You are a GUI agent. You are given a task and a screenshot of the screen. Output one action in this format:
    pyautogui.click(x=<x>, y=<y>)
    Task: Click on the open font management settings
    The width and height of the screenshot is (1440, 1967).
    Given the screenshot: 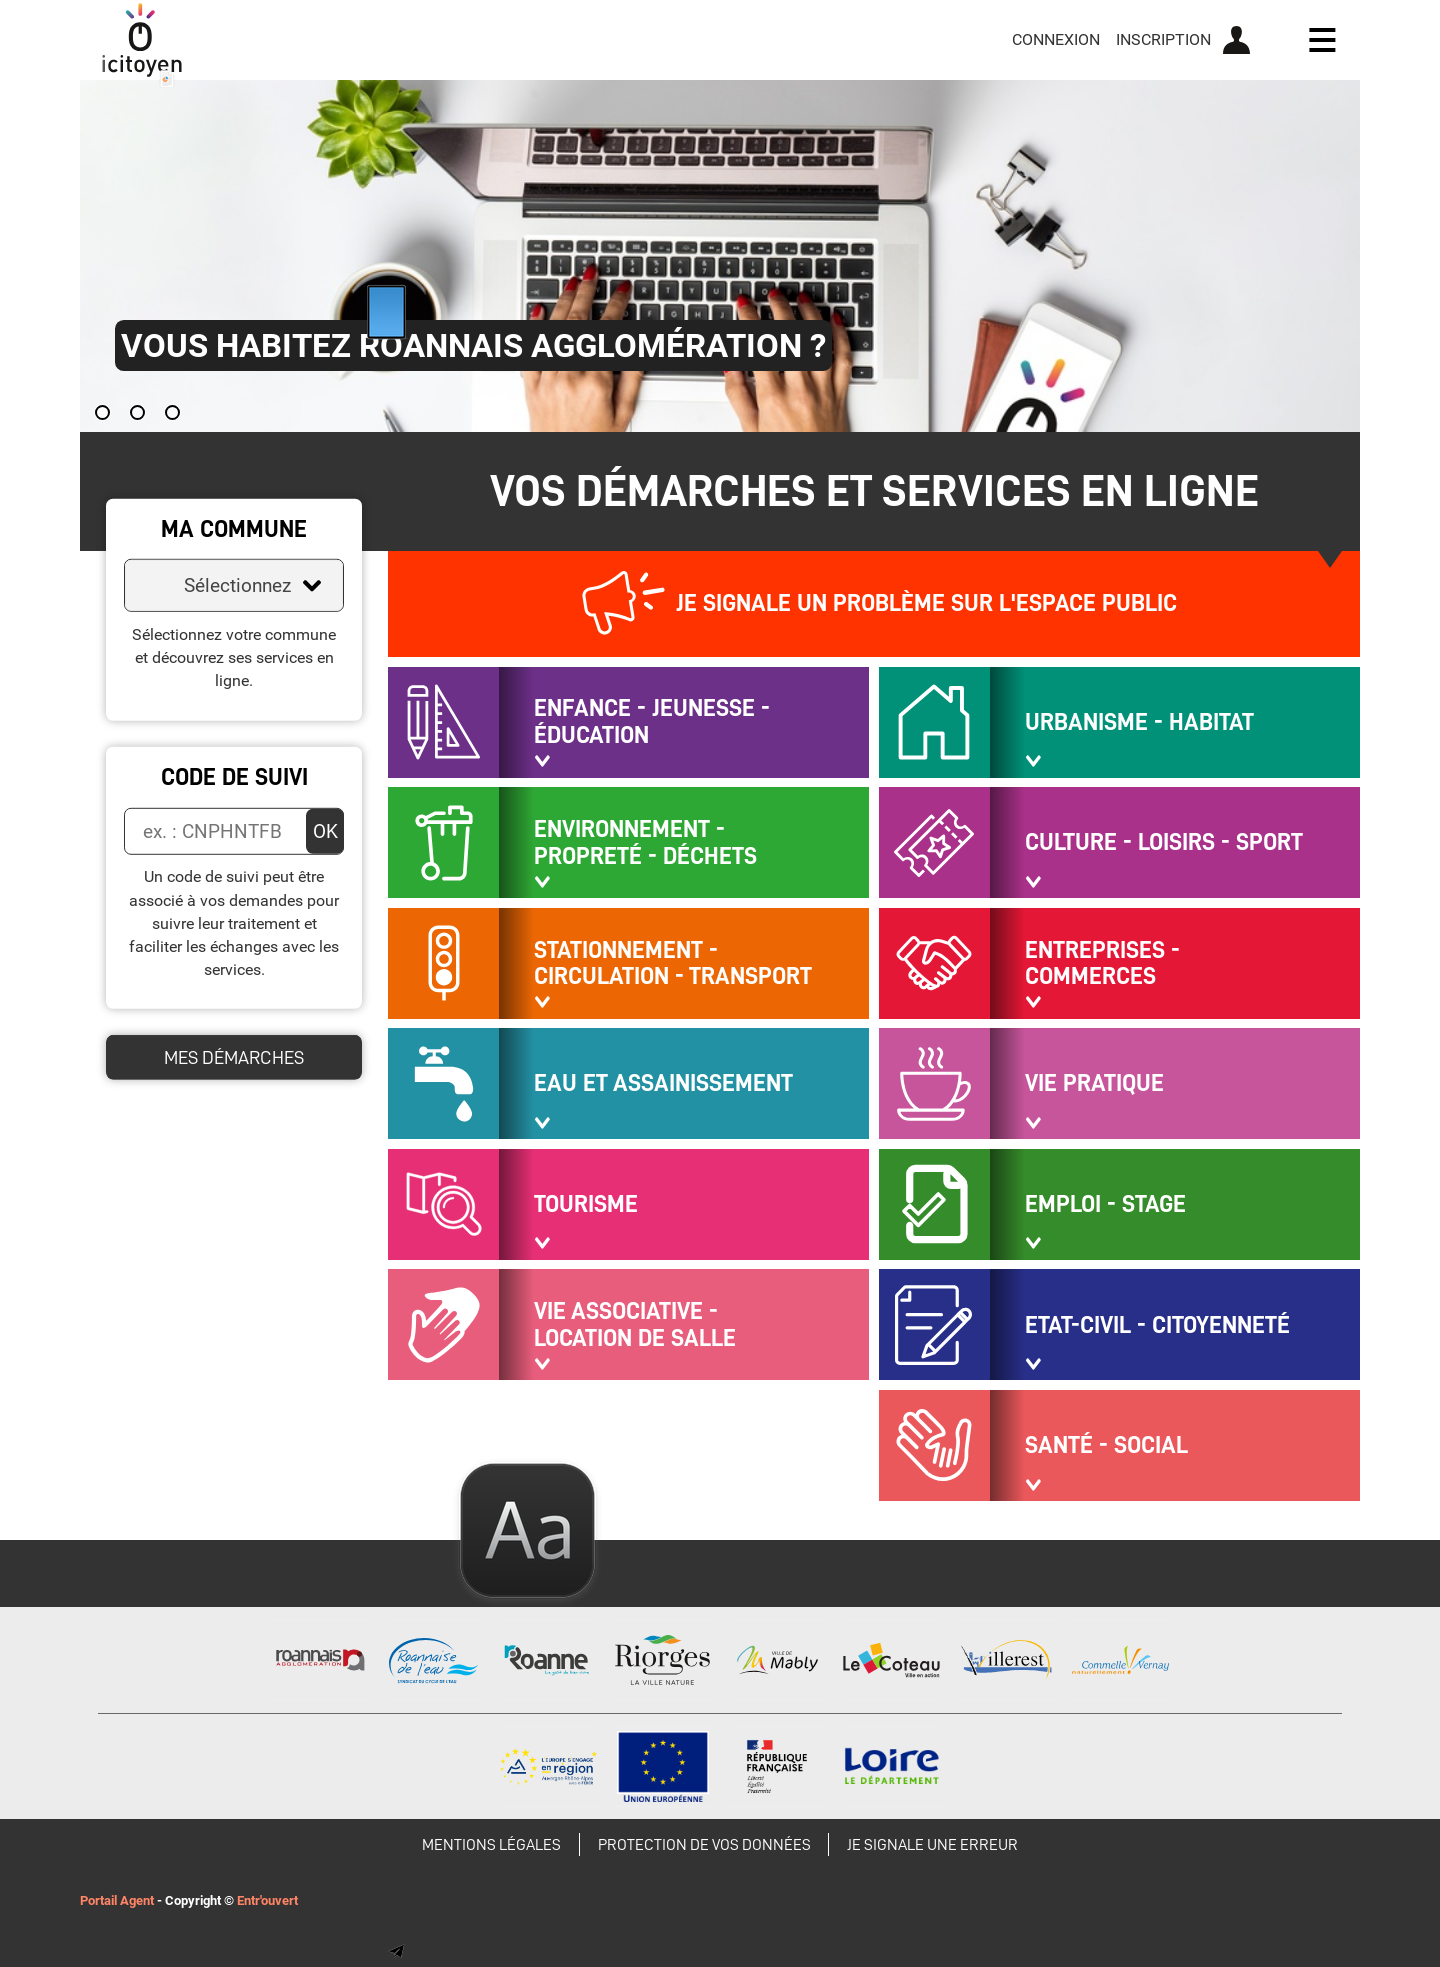 What is the action you would take?
    pyautogui.click(x=527, y=1530)
    